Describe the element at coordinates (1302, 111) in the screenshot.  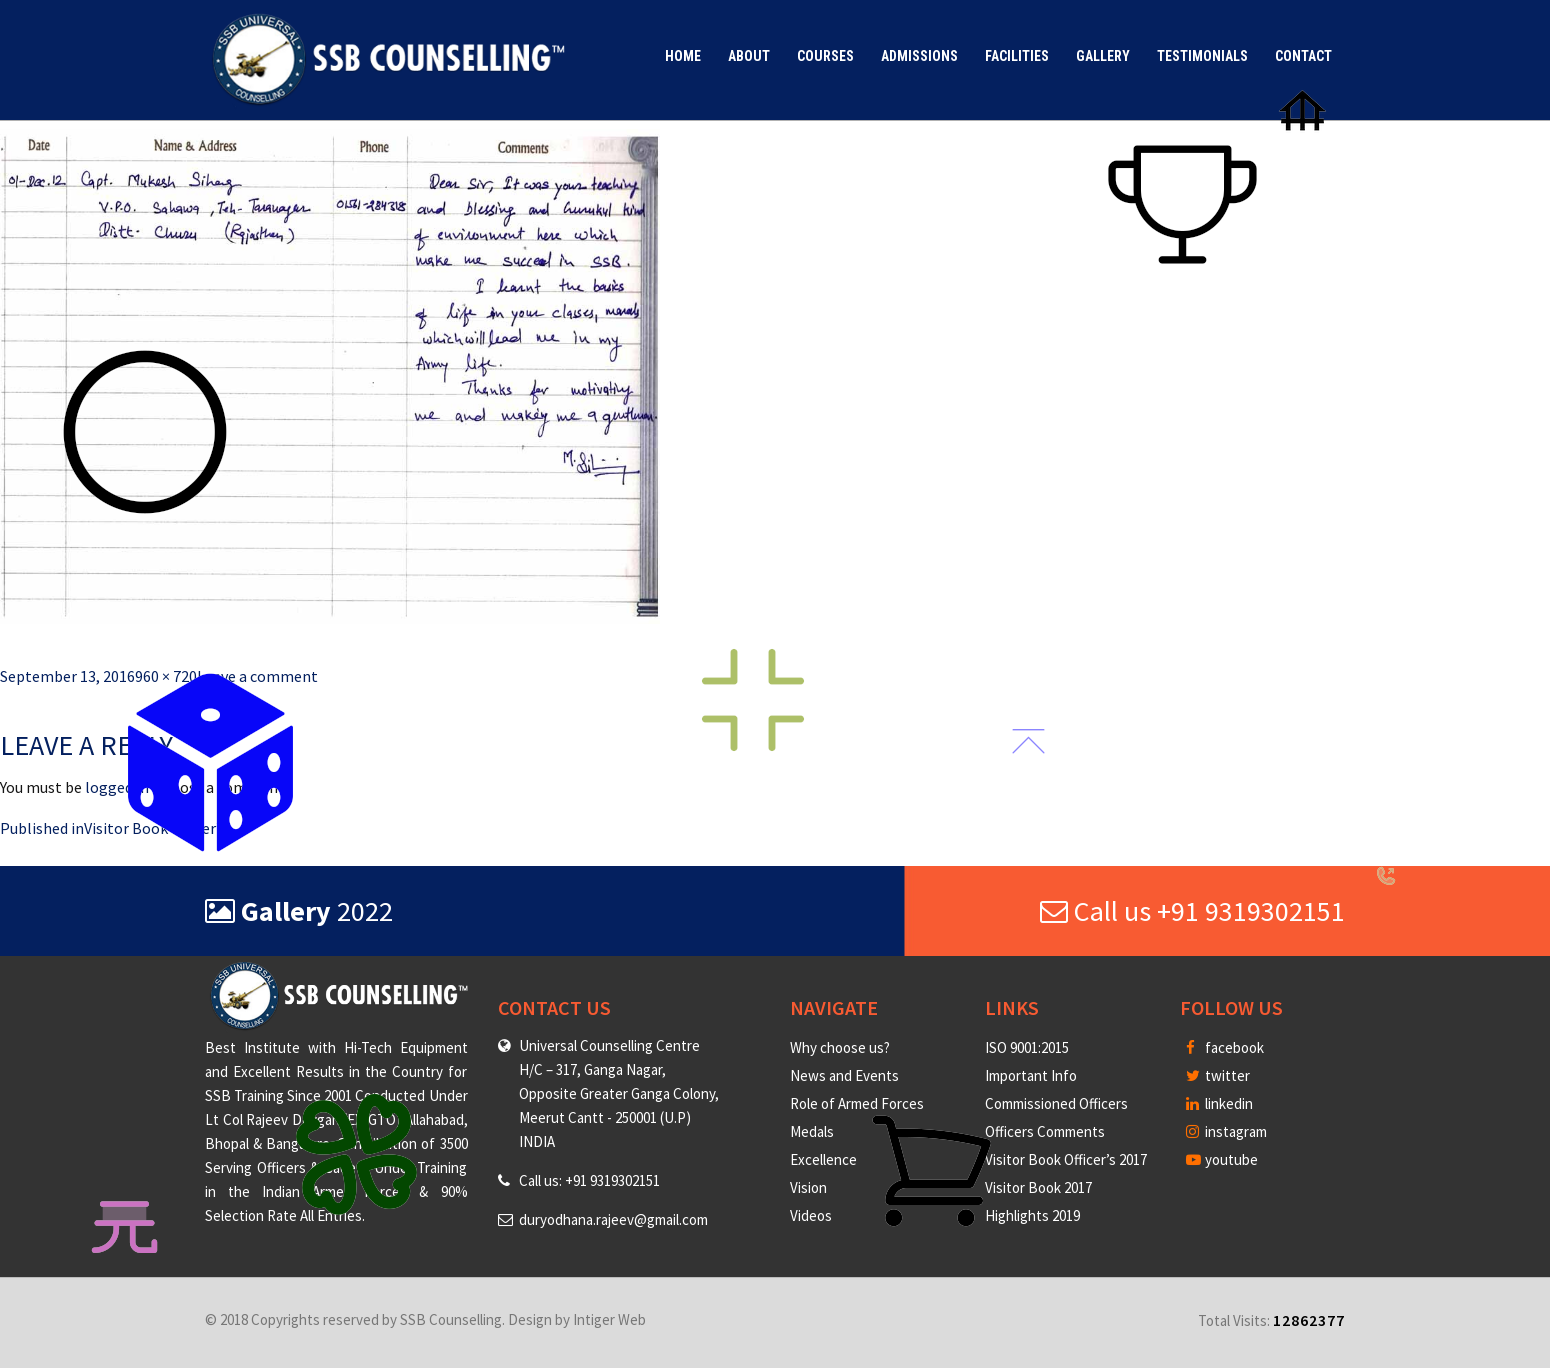
I see `view property foundation details` at that location.